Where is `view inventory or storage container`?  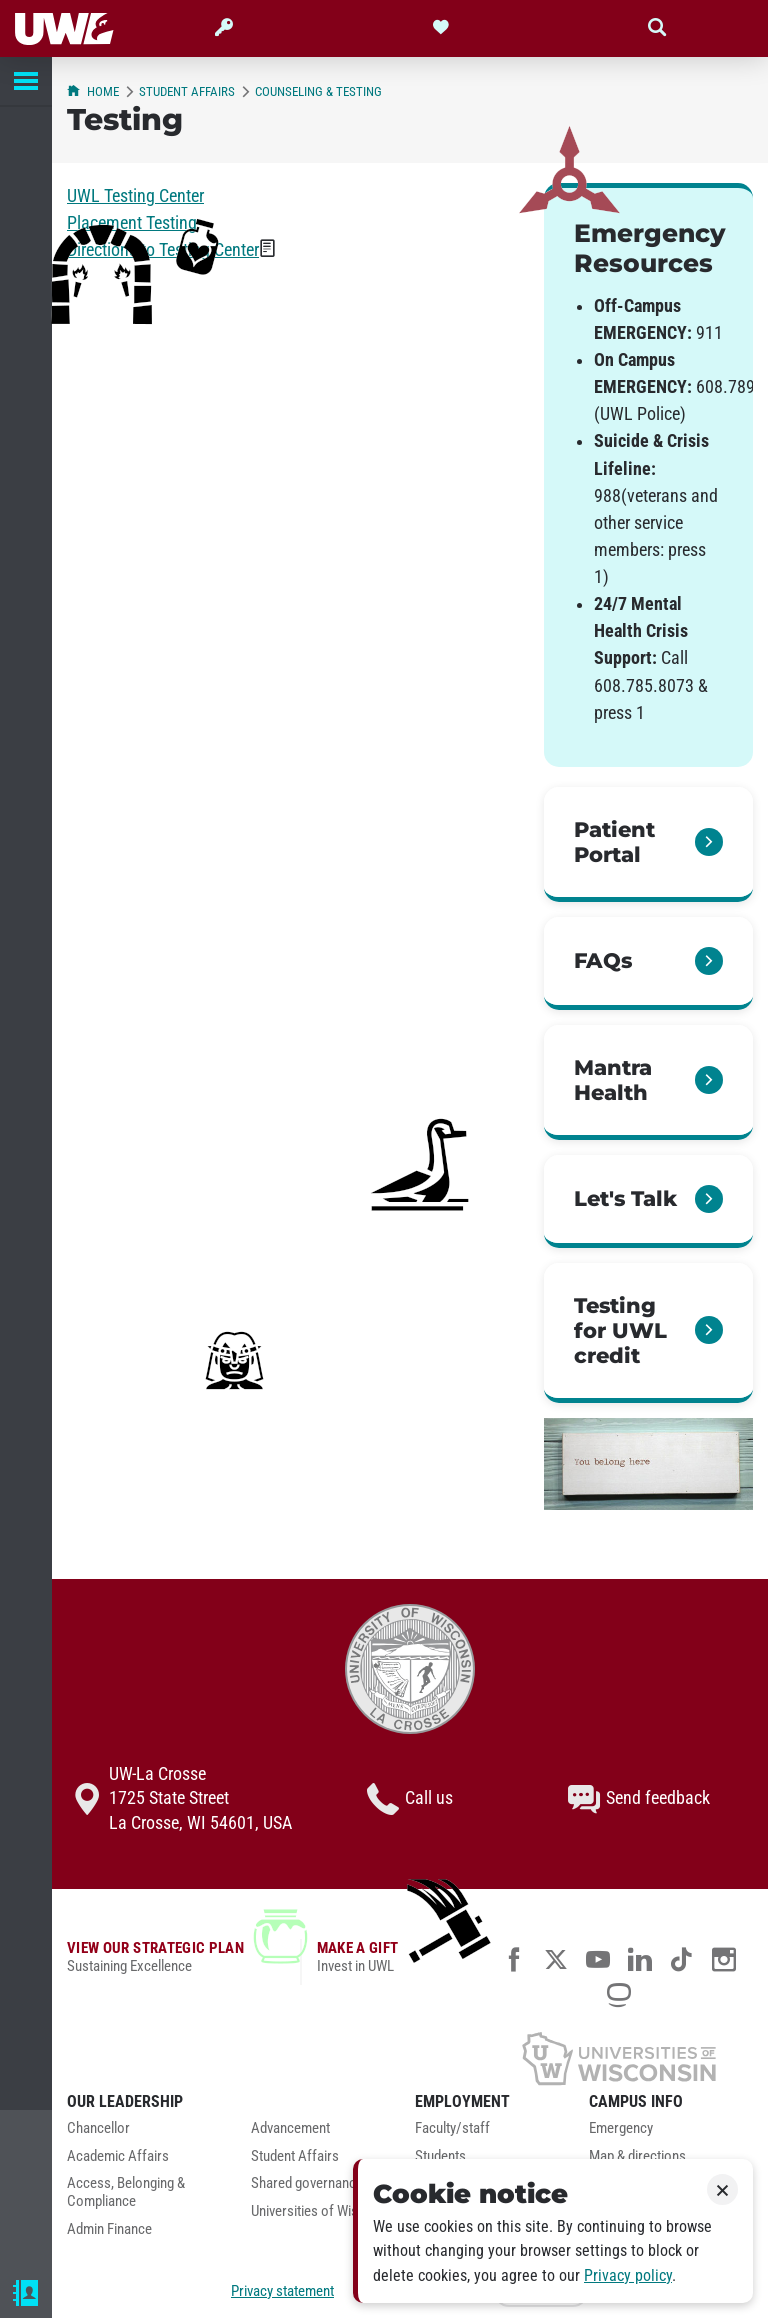
view inventory or storage container is located at coordinates (280, 1936).